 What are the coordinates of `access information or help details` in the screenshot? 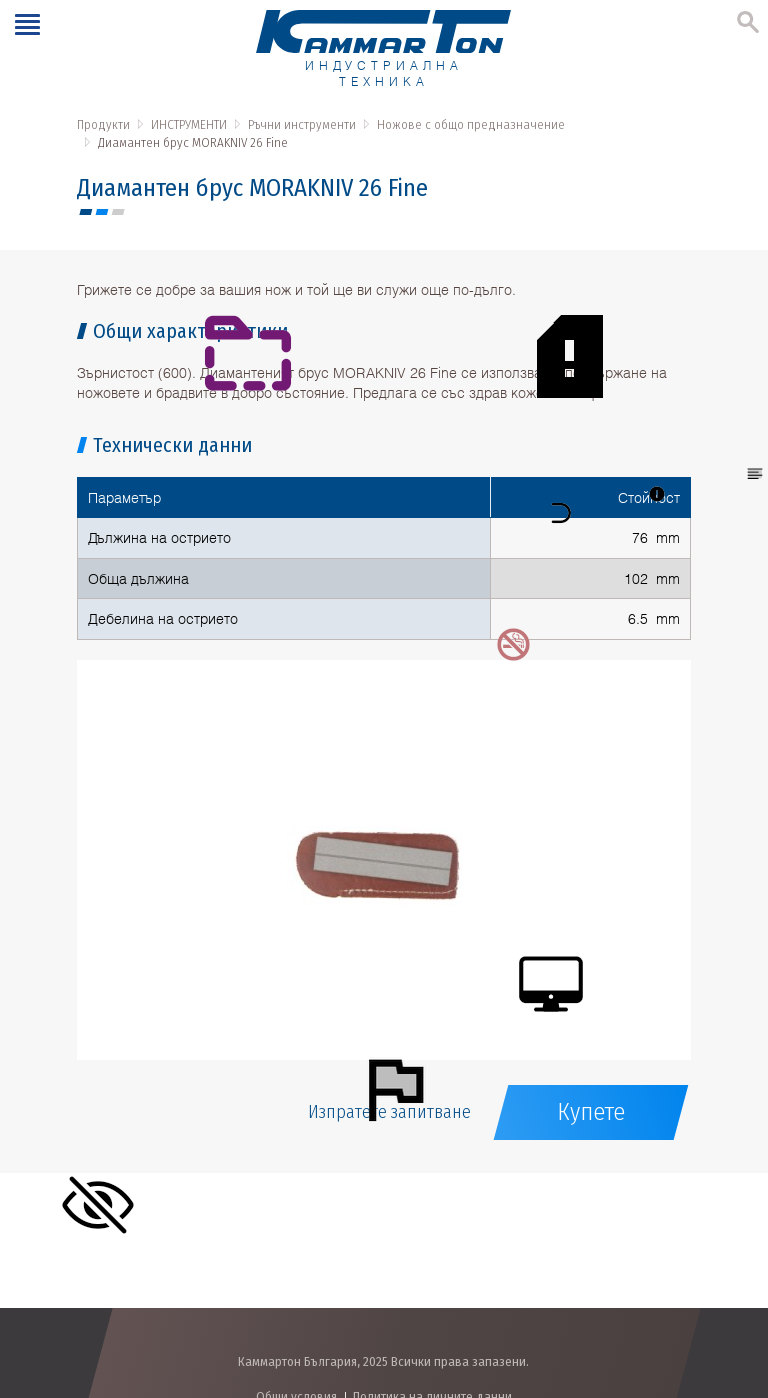 It's located at (657, 494).